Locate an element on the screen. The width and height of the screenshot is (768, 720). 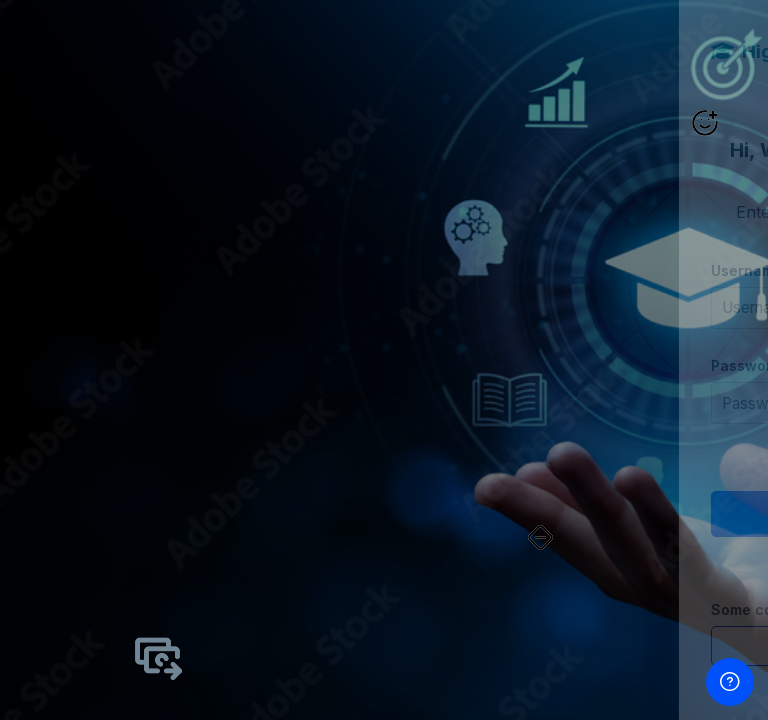
add a reaction to a message is located at coordinates (705, 123).